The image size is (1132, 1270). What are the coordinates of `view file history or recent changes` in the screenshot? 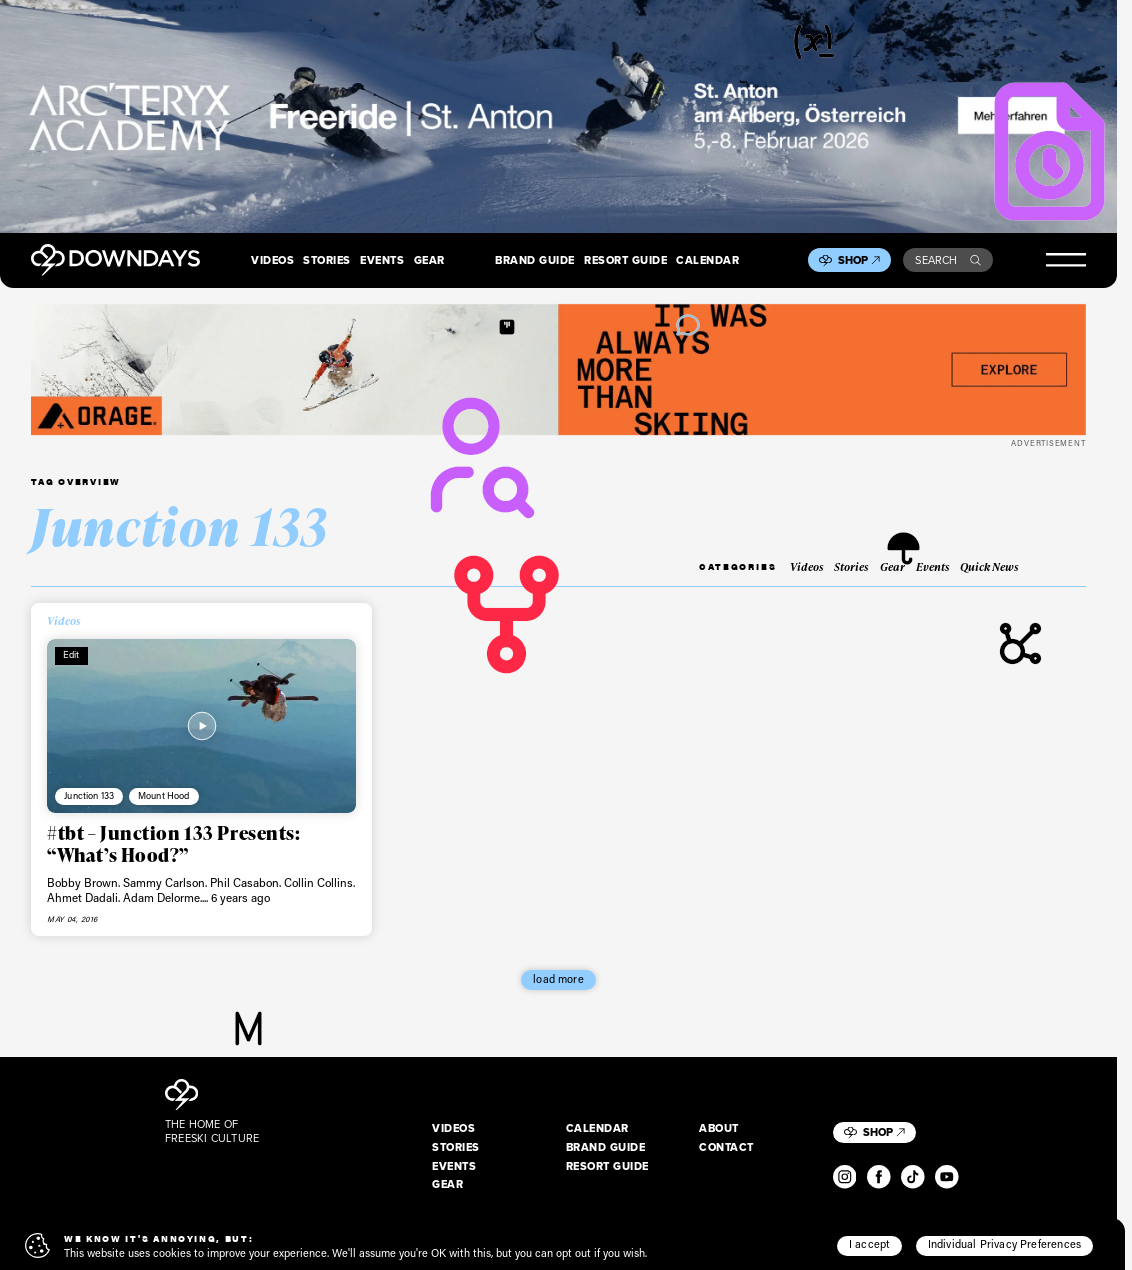 It's located at (1049, 151).